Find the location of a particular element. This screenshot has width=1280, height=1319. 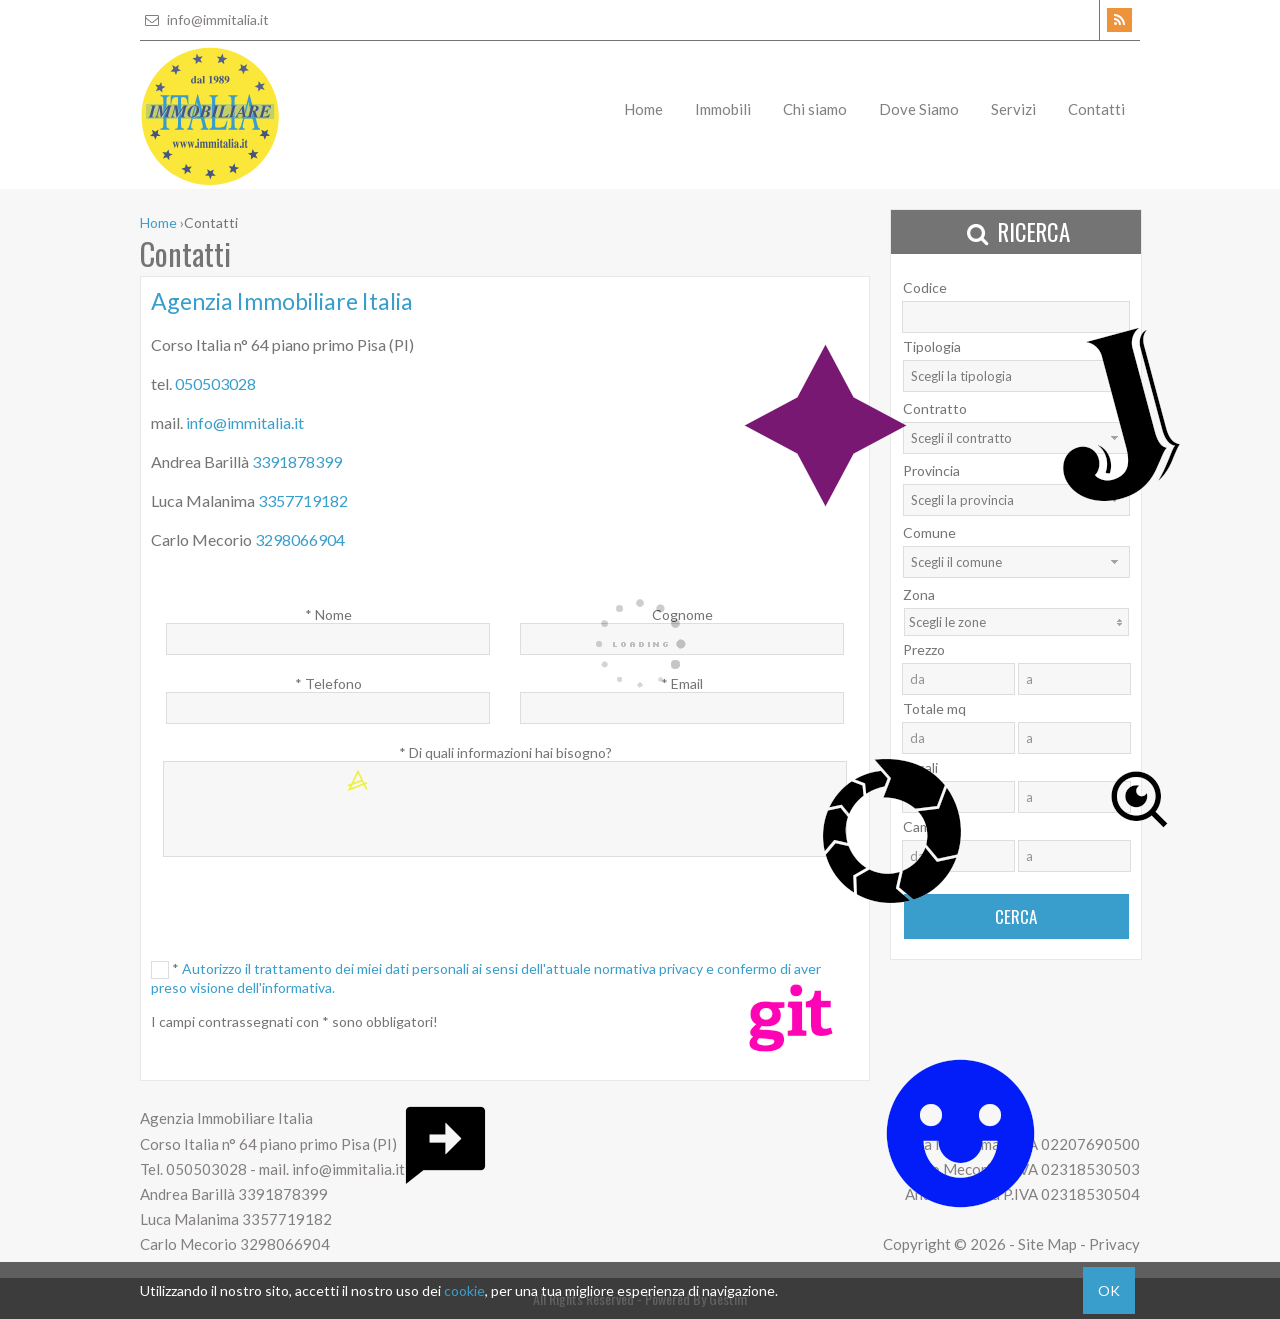

indicates sunny or clear weather conditions is located at coordinates (825, 425).